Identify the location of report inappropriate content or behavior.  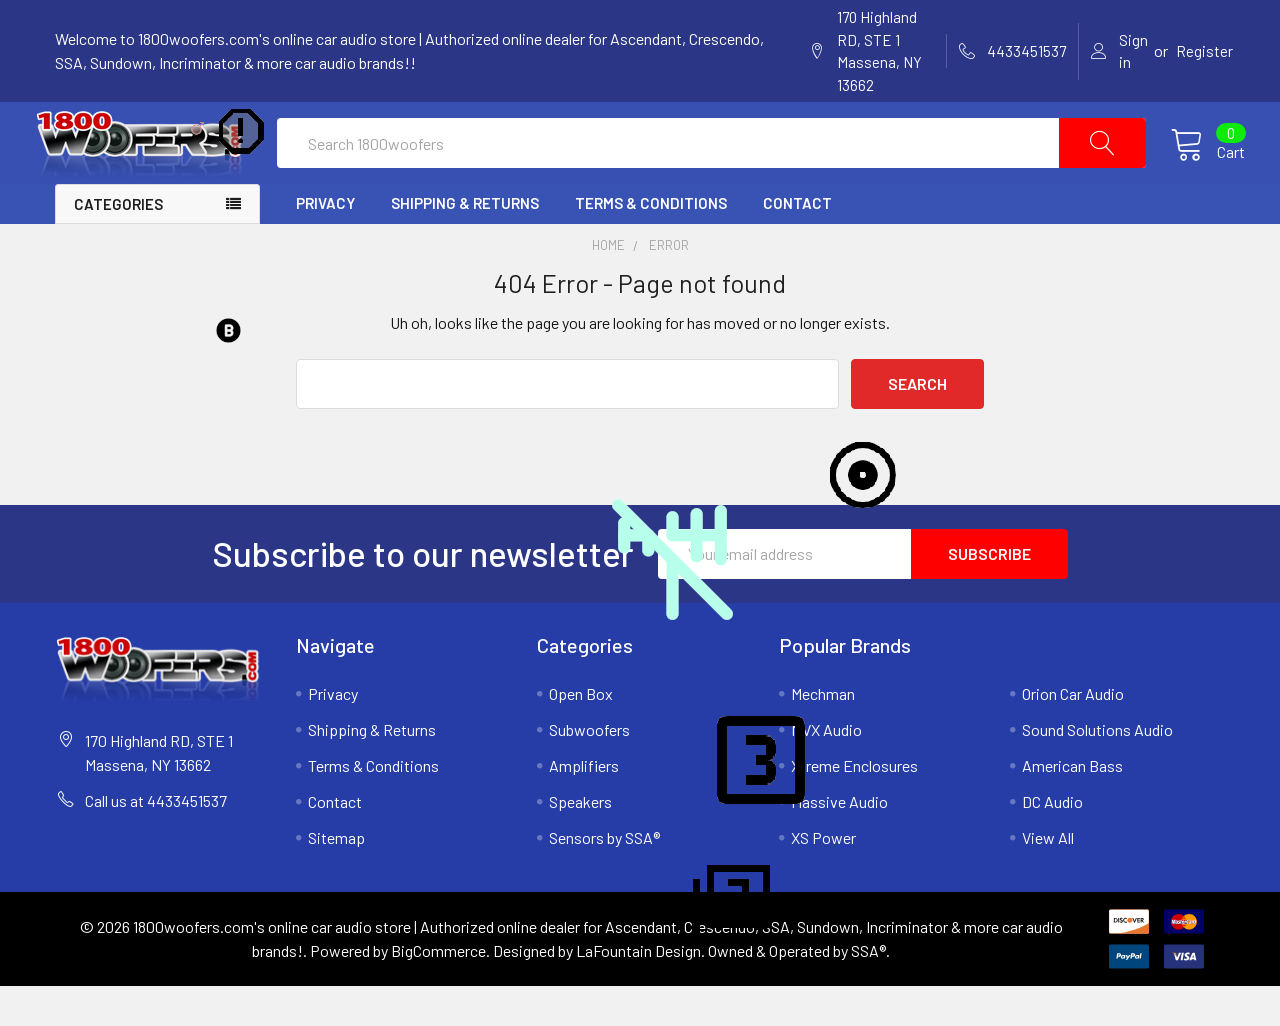
(241, 131).